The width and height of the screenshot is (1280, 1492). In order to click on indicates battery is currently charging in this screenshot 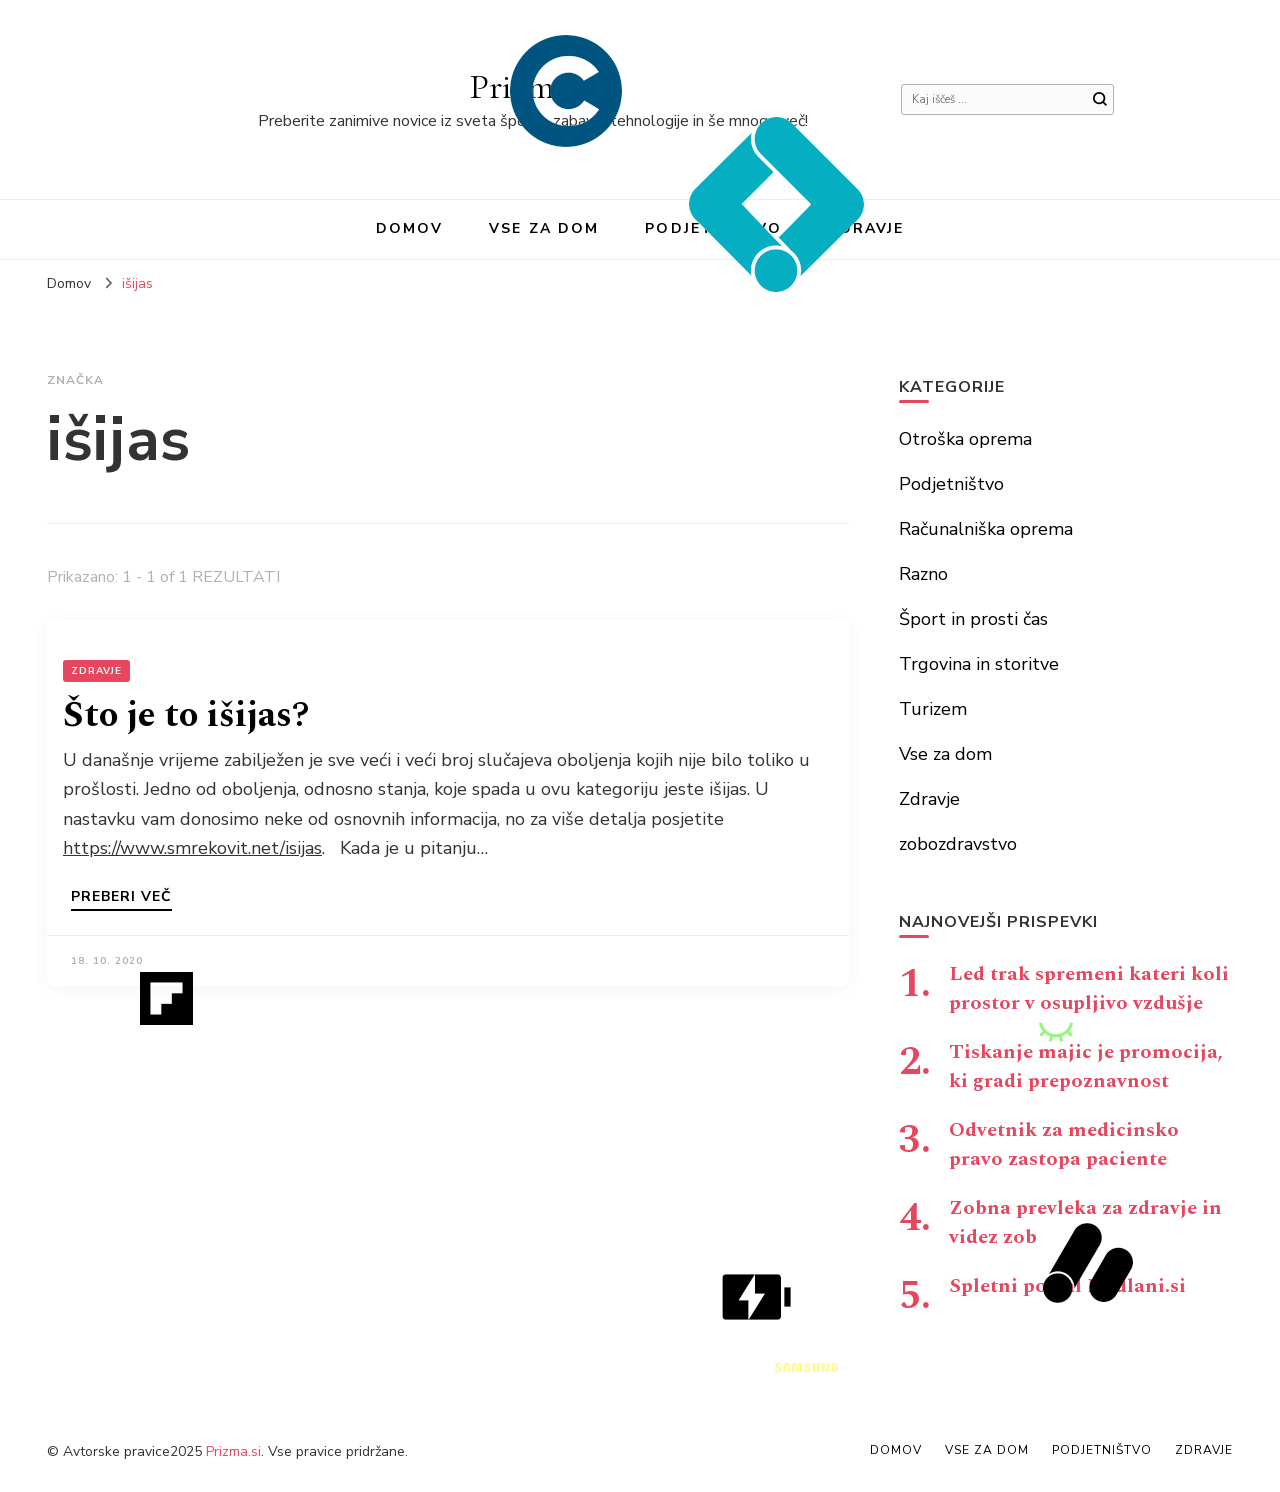, I will do `click(755, 1297)`.